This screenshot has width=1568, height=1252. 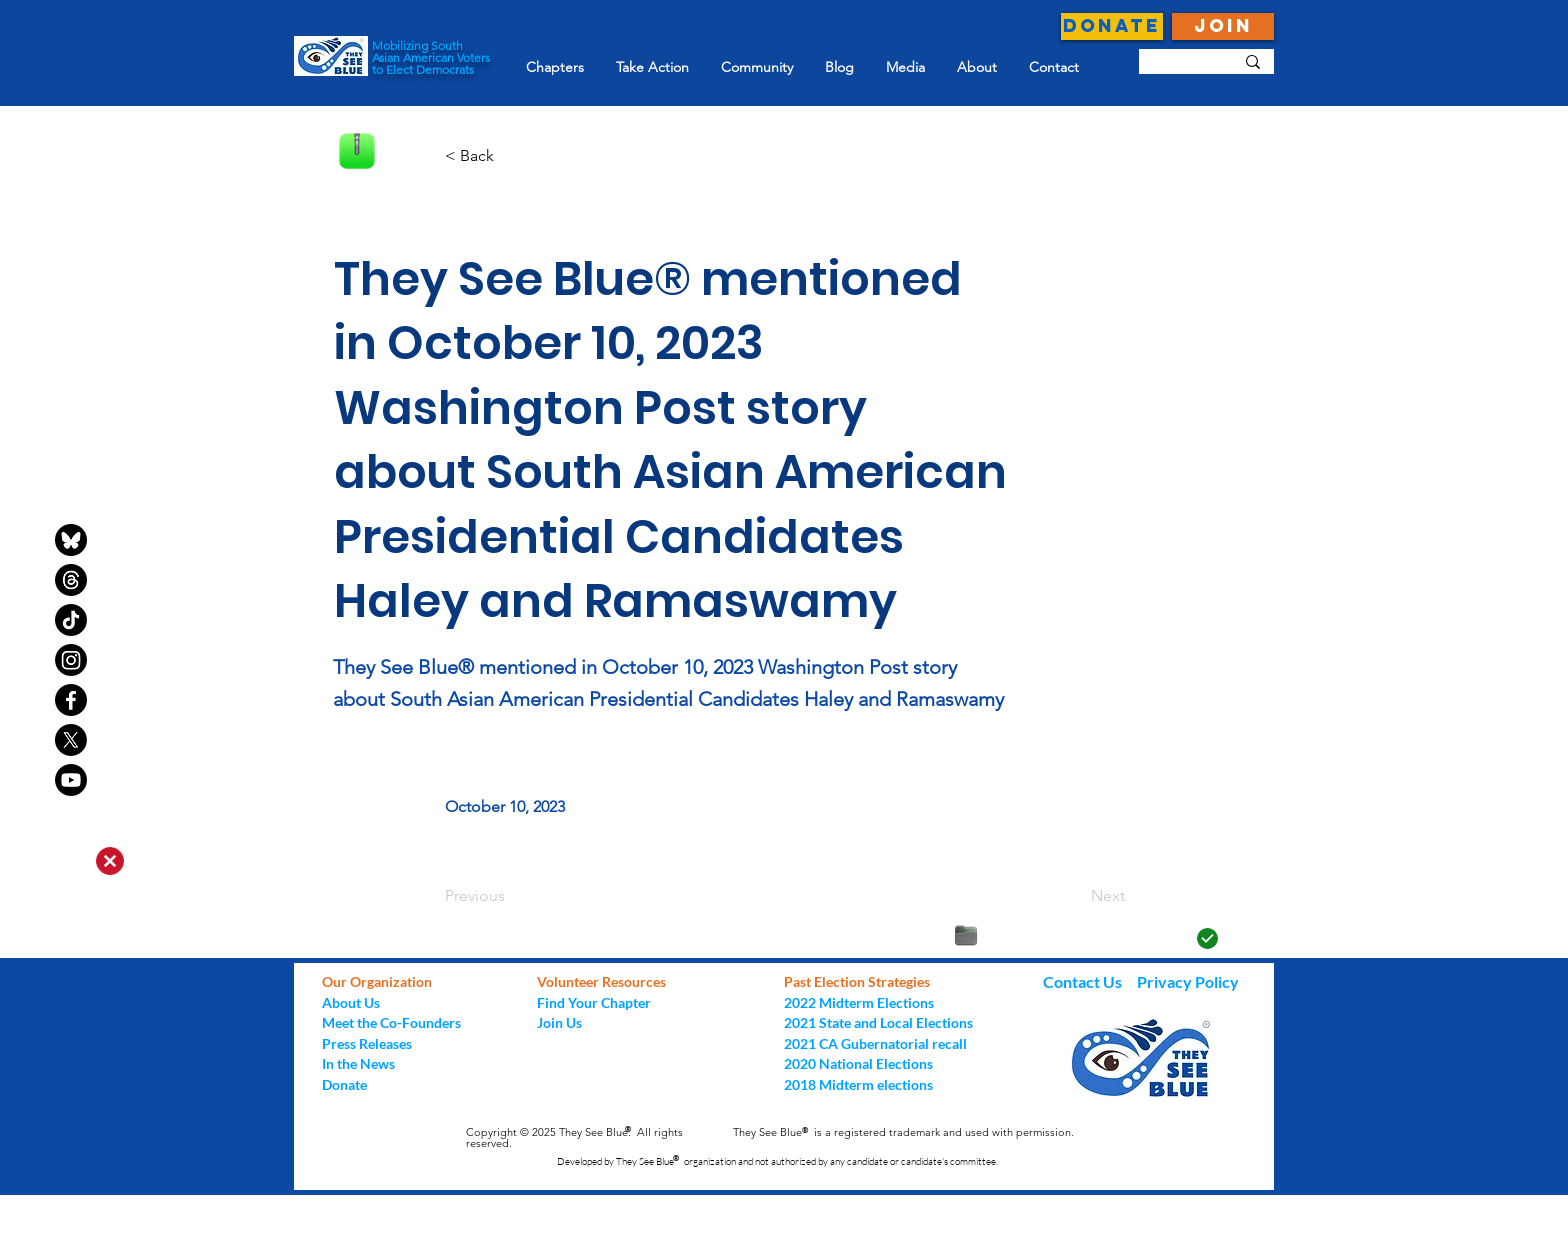 I want to click on confirm or accept an action, so click(x=1207, y=938).